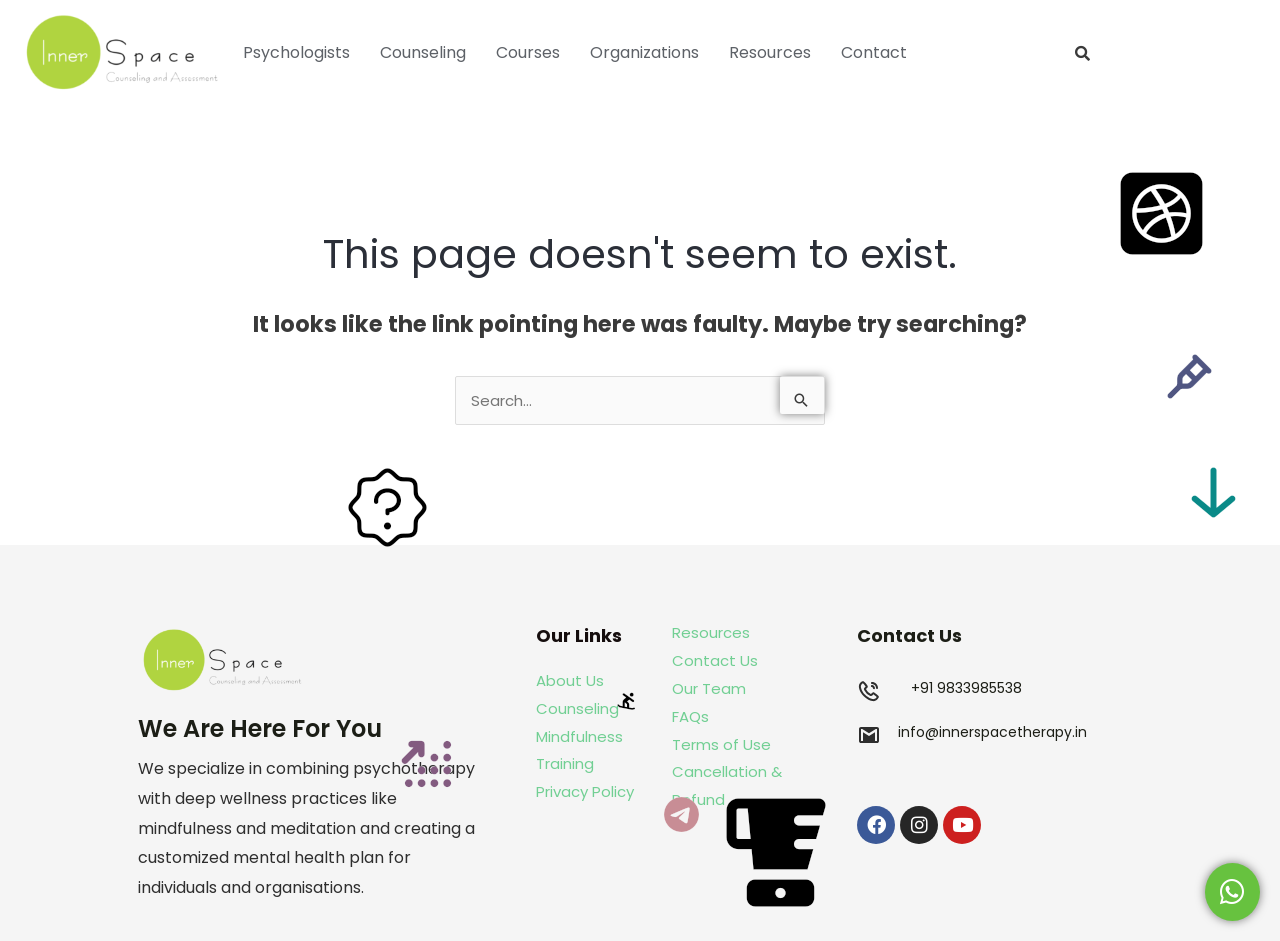 The image size is (1280, 941). I want to click on open Telegram messaging app, so click(681, 814).